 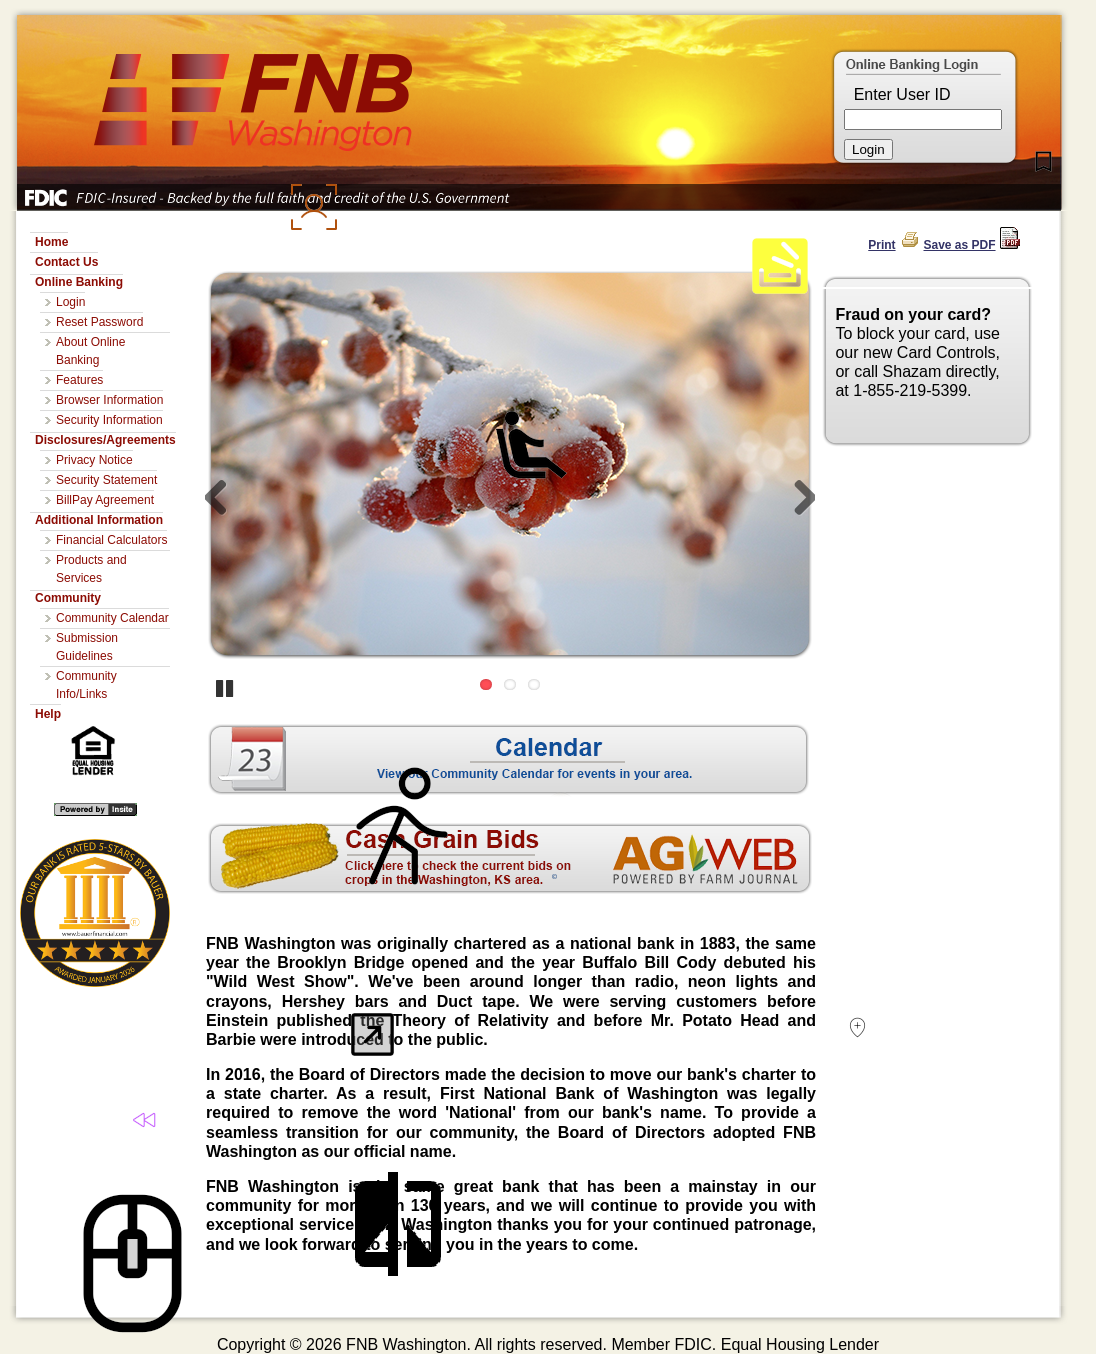 What do you see at coordinates (132, 1263) in the screenshot?
I see `indicates middle mouse button click action` at bounding box center [132, 1263].